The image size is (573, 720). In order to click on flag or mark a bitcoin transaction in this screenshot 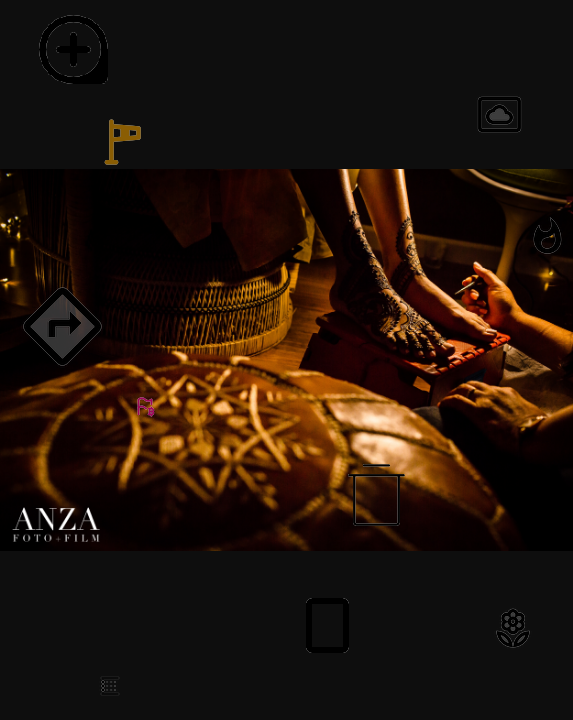, I will do `click(145, 406)`.